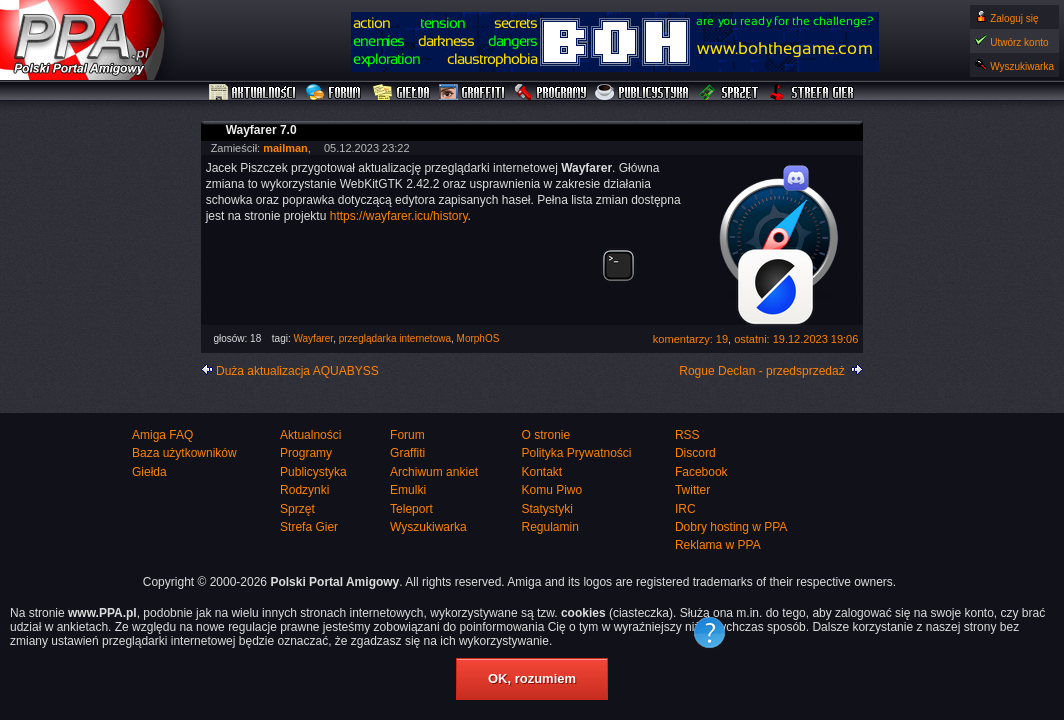  Describe the element at coordinates (796, 178) in the screenshot. I see `open Discord app` at that location.